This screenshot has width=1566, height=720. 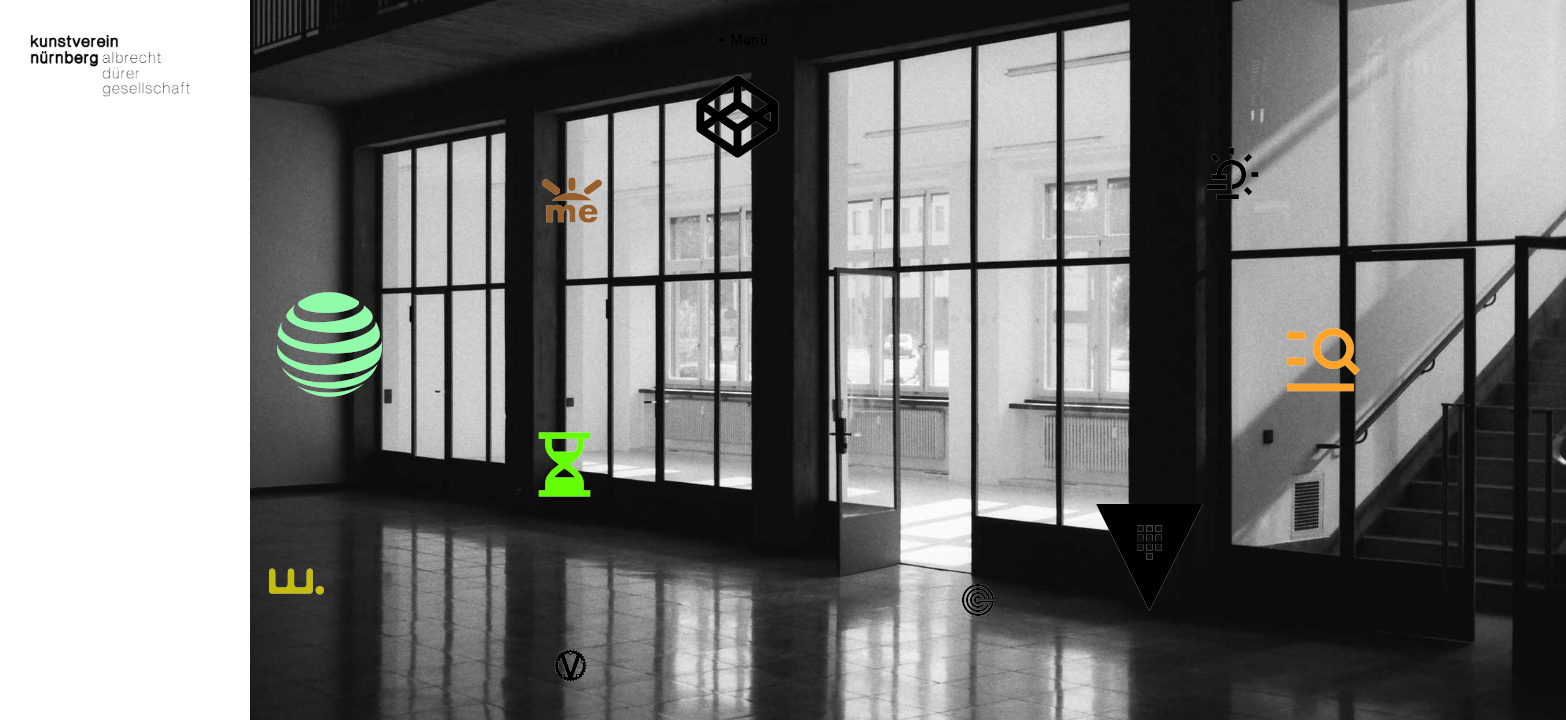 I want to click on wagmi cryptocurrency/web3 library logo, so click(x=296, y=581).